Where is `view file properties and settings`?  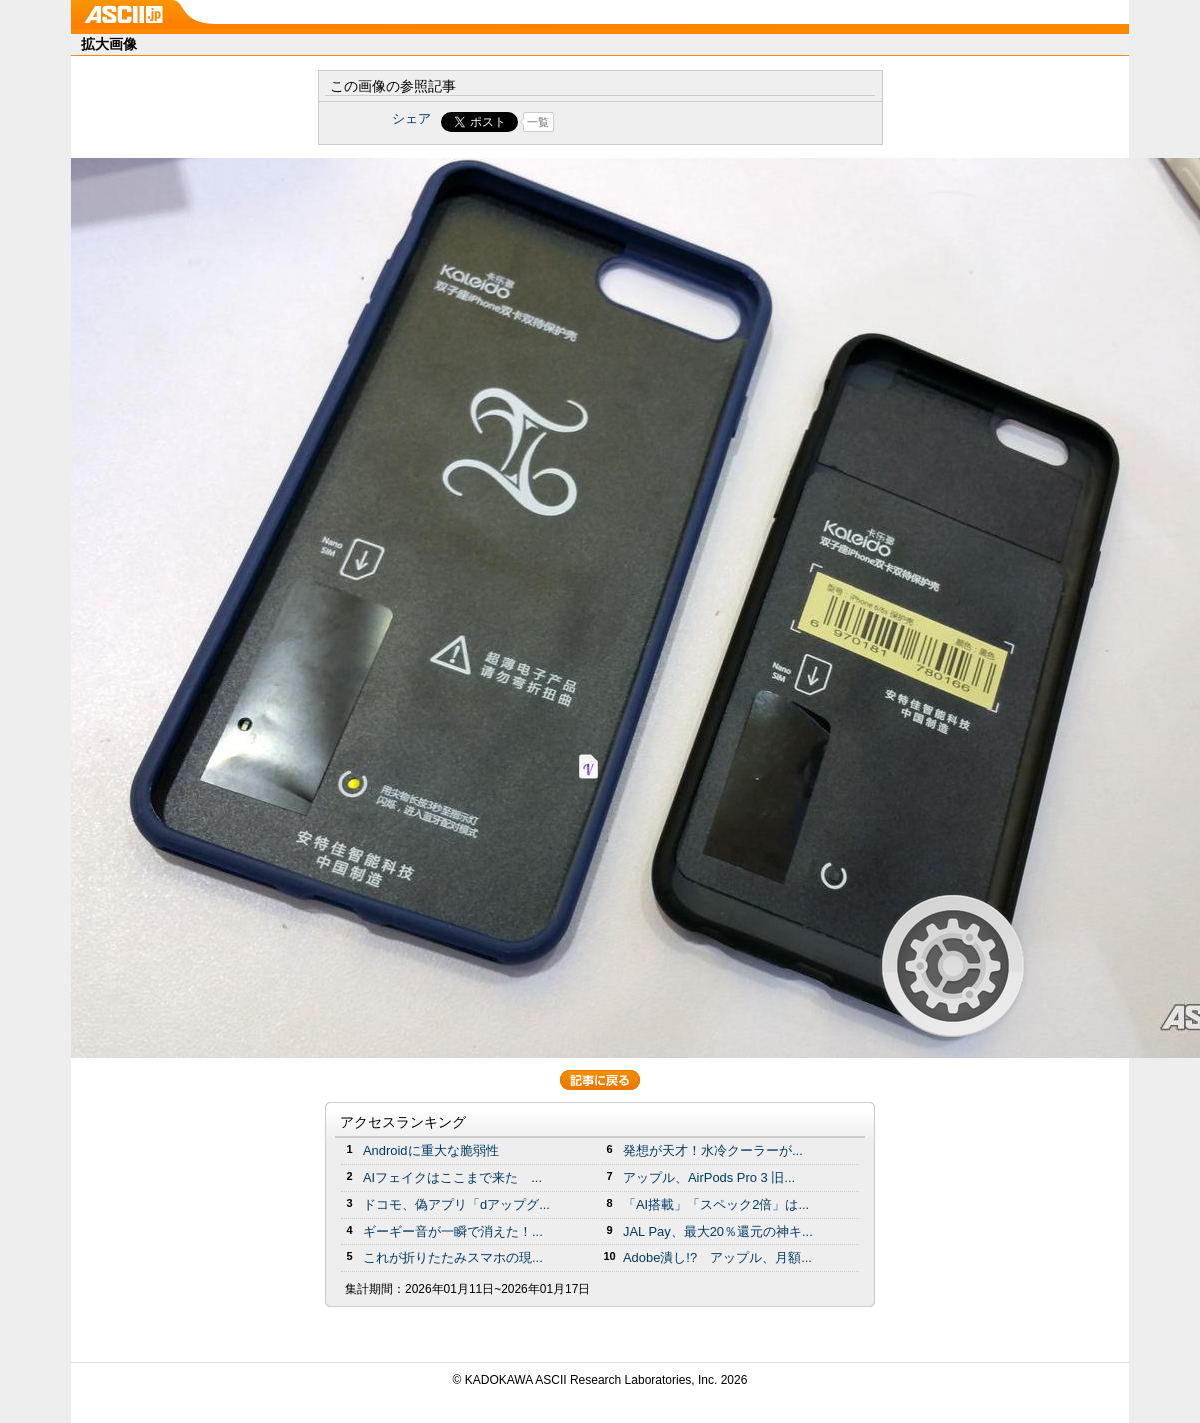 view file properties and settings is located at coordinates (953, 966).